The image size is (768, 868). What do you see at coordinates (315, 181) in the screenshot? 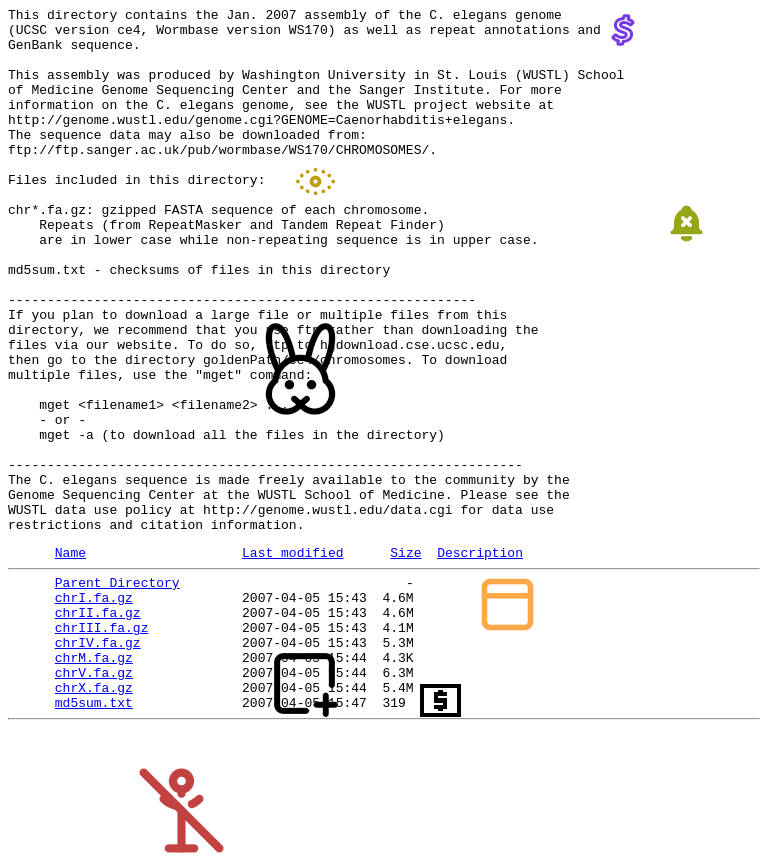
I see `preview mode with limited visibility` at bounding box center [315, 181].